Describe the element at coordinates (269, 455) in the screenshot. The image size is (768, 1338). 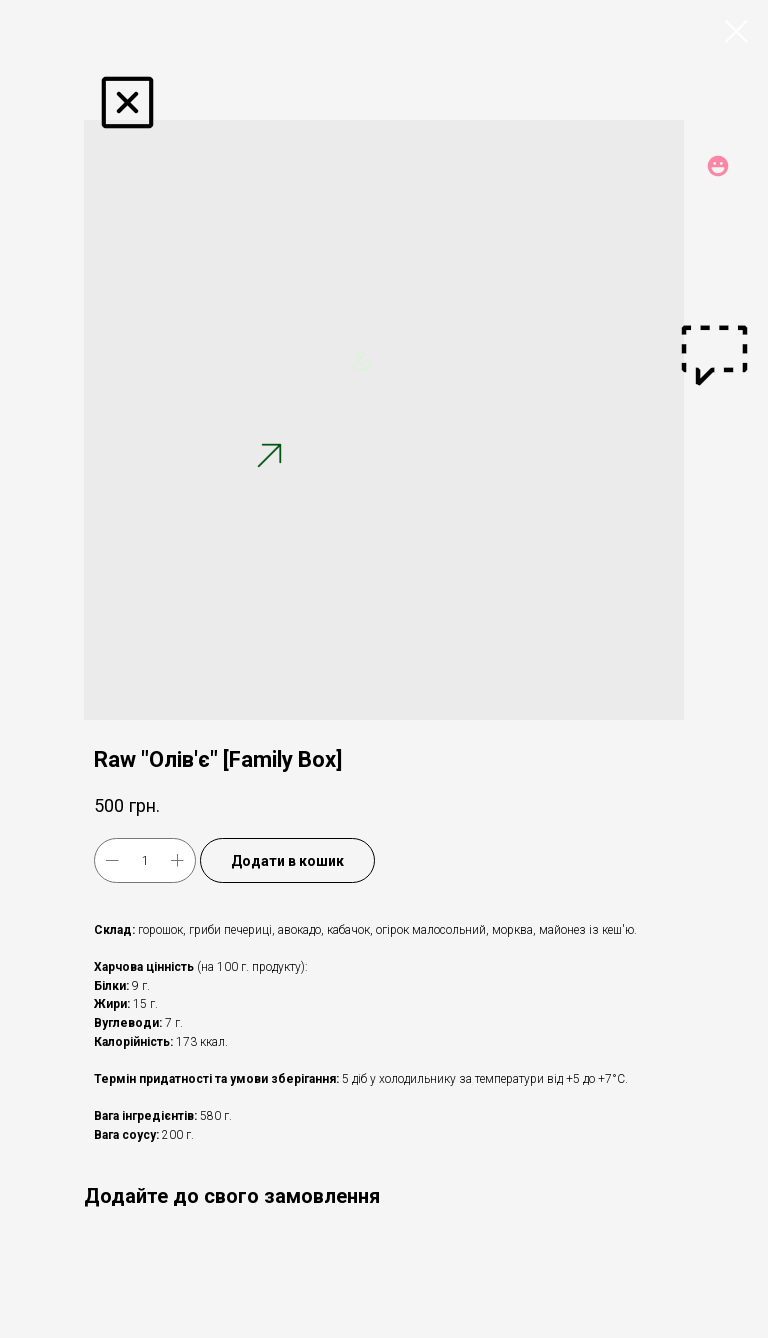
I see `open link in new tab or window` at that location.